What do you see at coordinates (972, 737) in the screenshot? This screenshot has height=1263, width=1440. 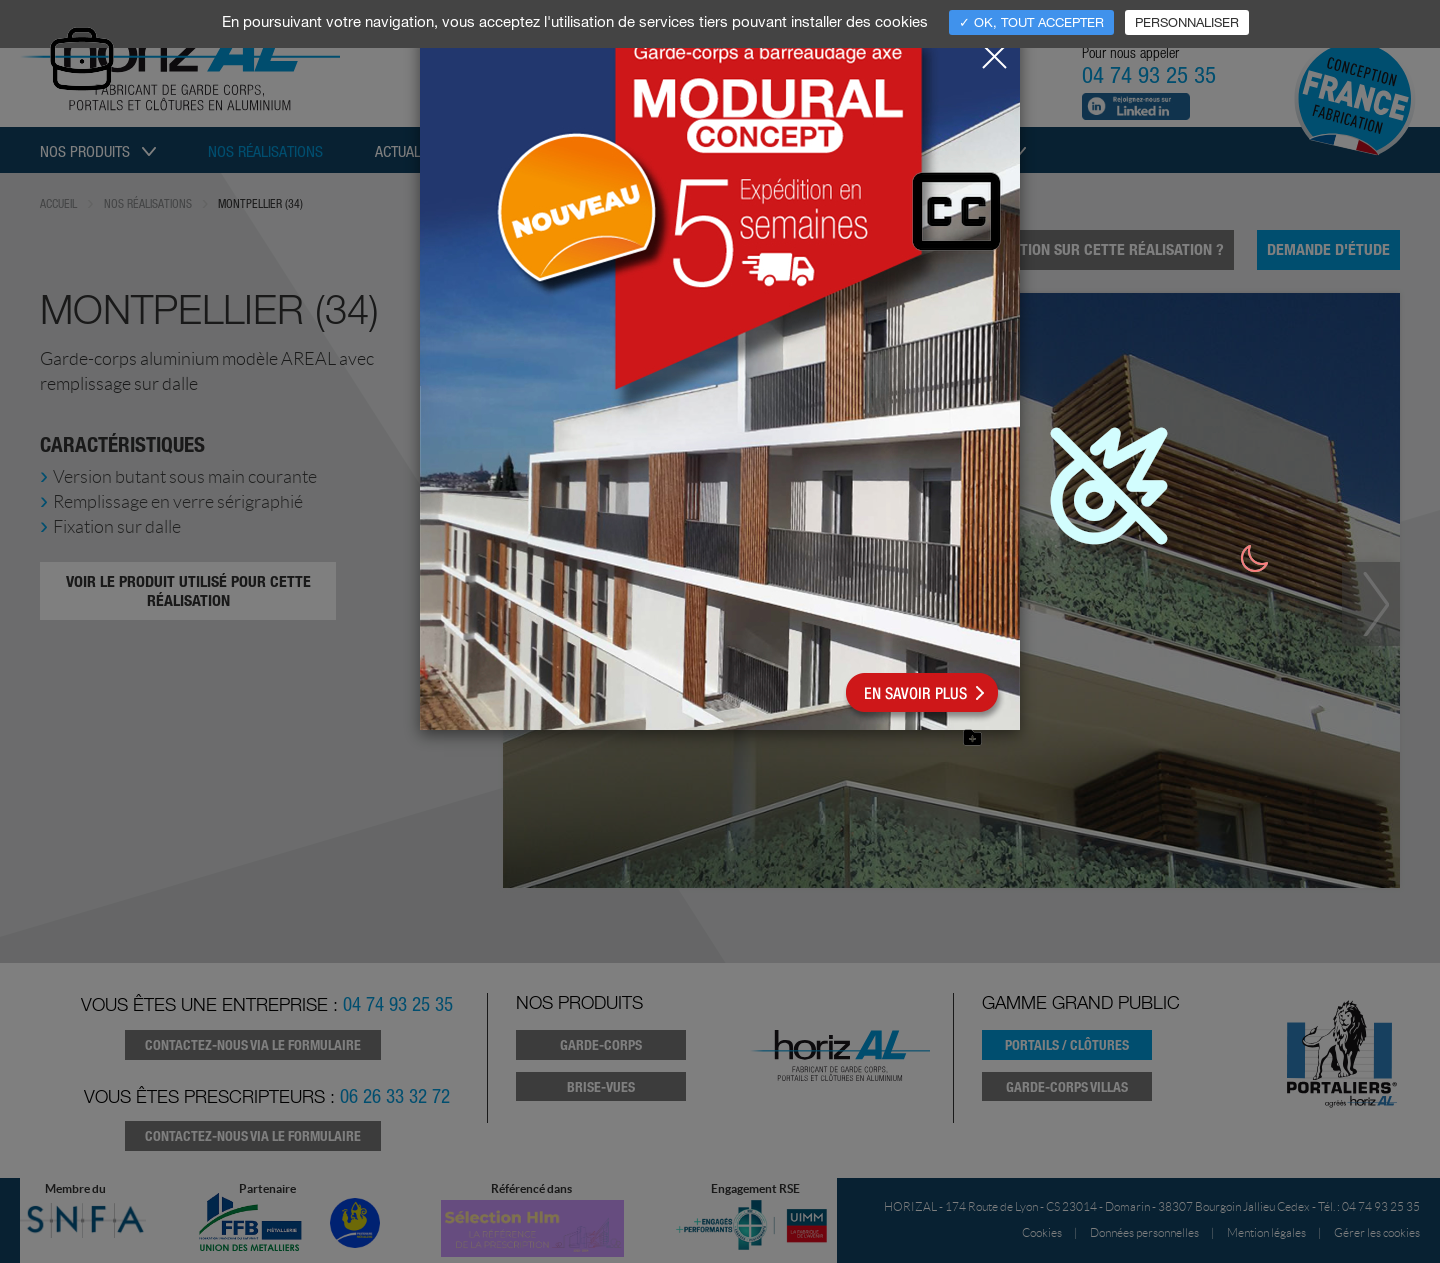 I see `create a new folder` at bounding box center [972, 737].